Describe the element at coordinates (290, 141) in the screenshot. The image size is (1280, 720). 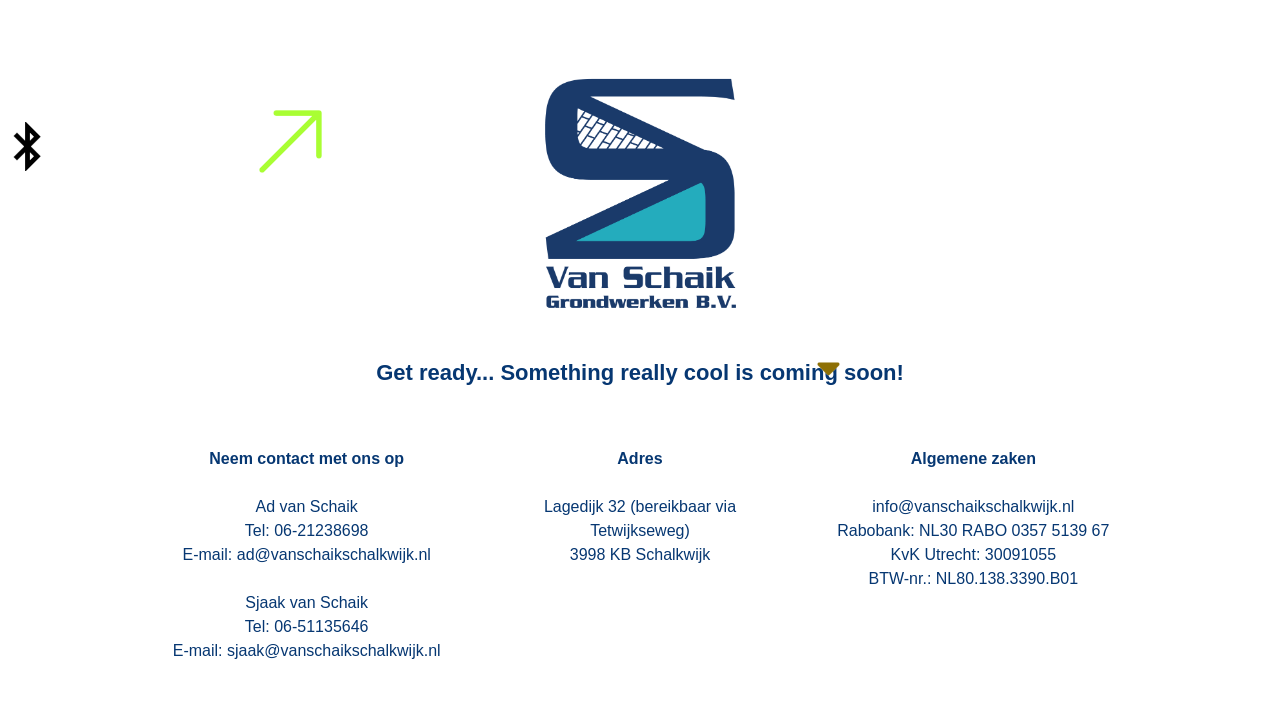
I see `open link in new tab or window` at that location.